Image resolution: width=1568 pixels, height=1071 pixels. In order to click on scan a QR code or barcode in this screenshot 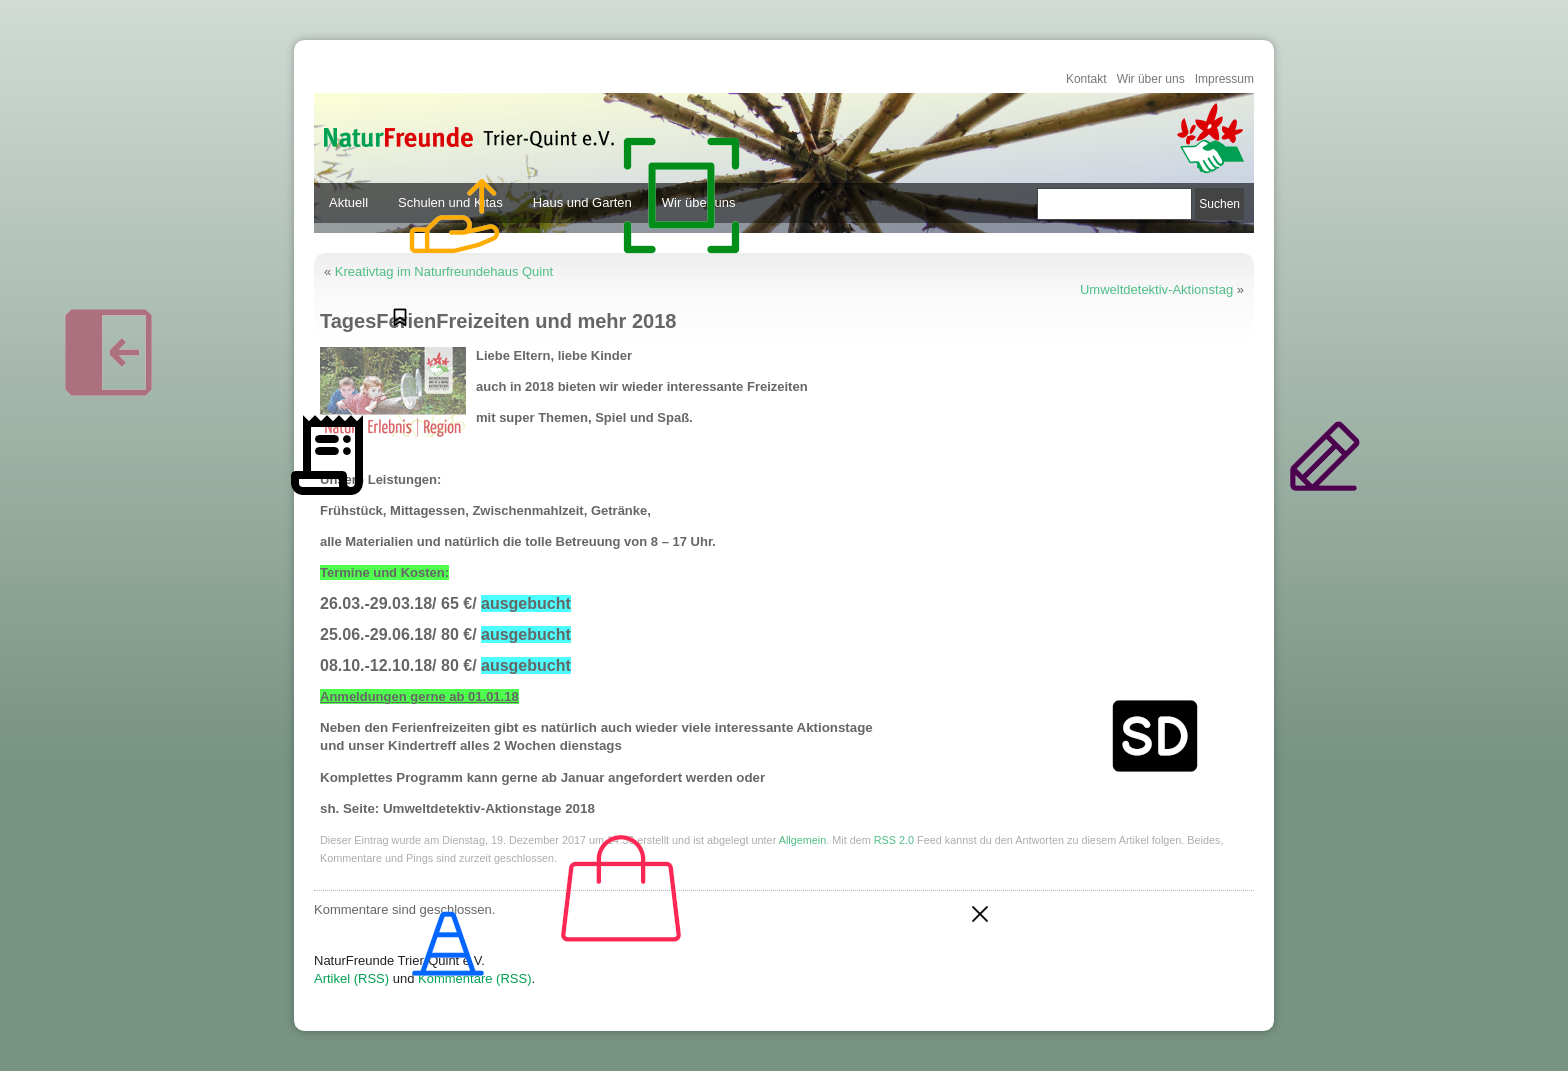, I will do `click(681, 195)`.